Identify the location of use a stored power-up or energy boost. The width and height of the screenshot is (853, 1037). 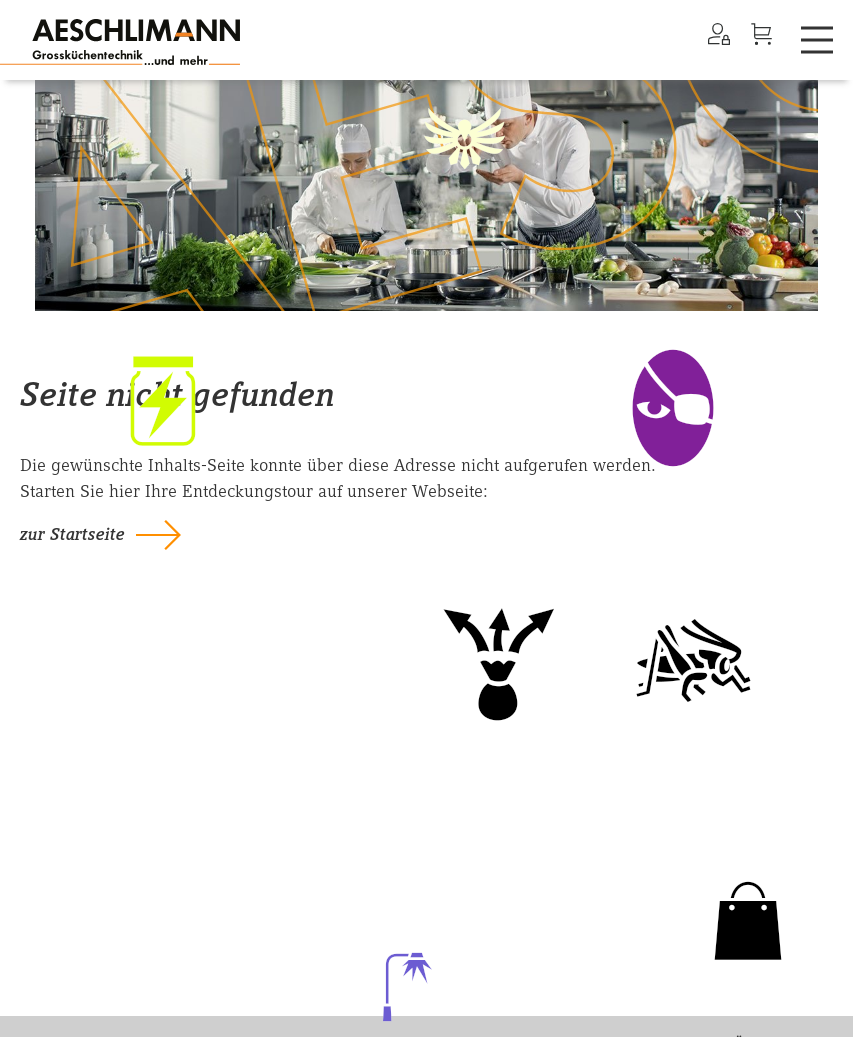
(162, 400).